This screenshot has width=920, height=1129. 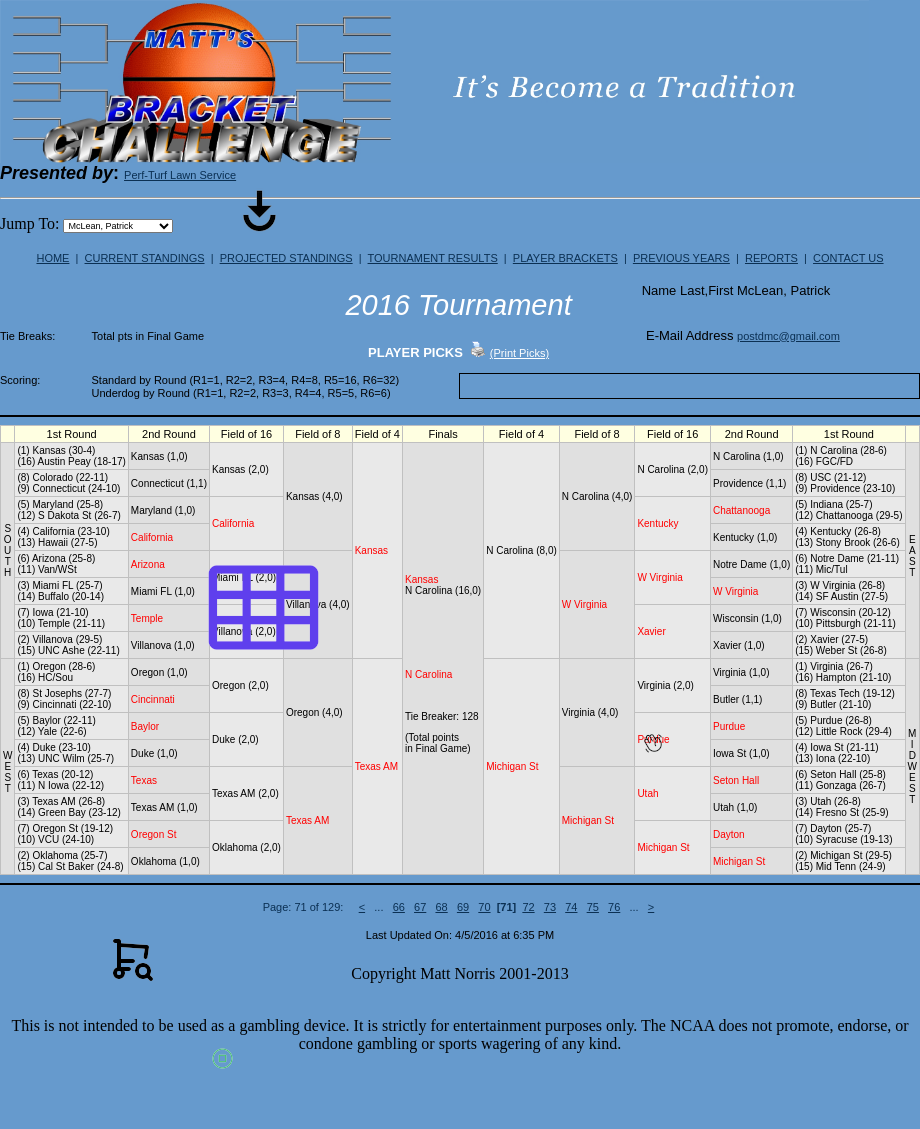 What do you see at coordinates (222, 1058) in the screenshot?
I see `stop media playback` at bounding box center [222, 1058].